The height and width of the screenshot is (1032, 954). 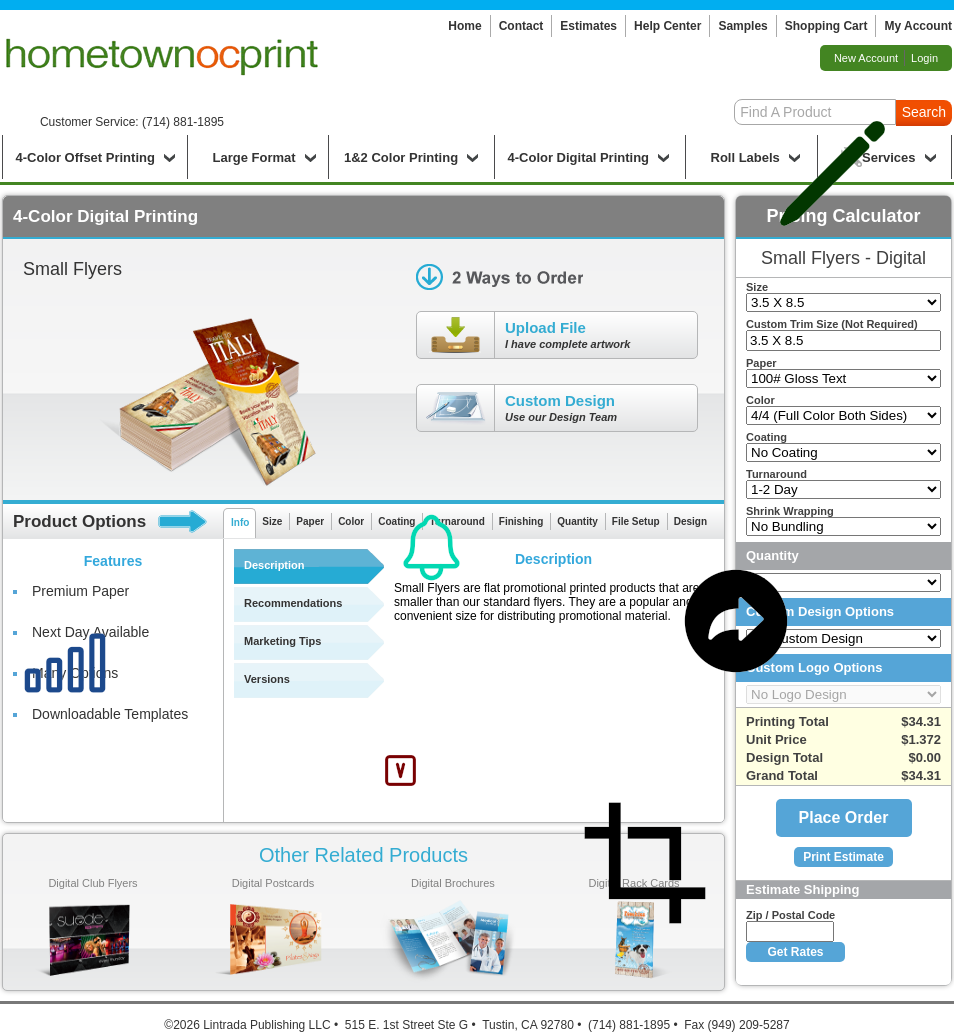 What do you see at coordinates (431, 547) in the screenshot?
I see `view your notifications` at bounding box center [431, 547].